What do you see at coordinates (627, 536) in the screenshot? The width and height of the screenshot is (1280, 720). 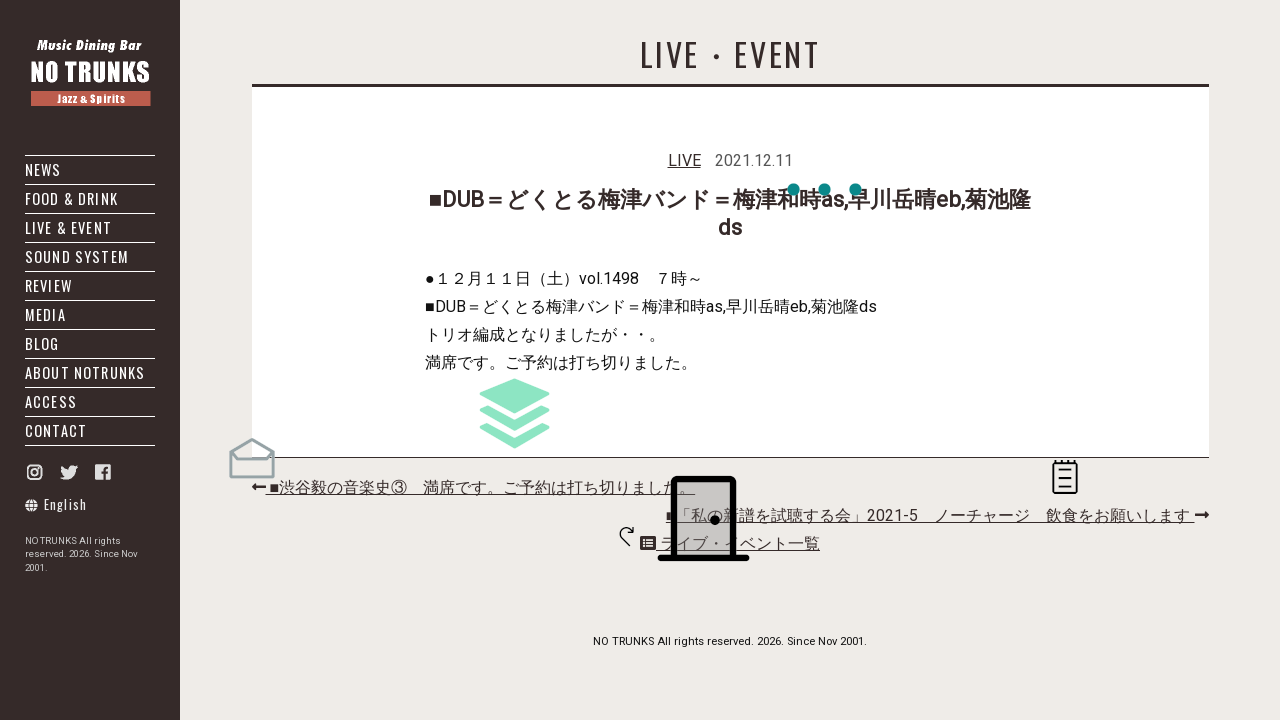 I see `redo the last undone action` at bounding box center [627, 536].